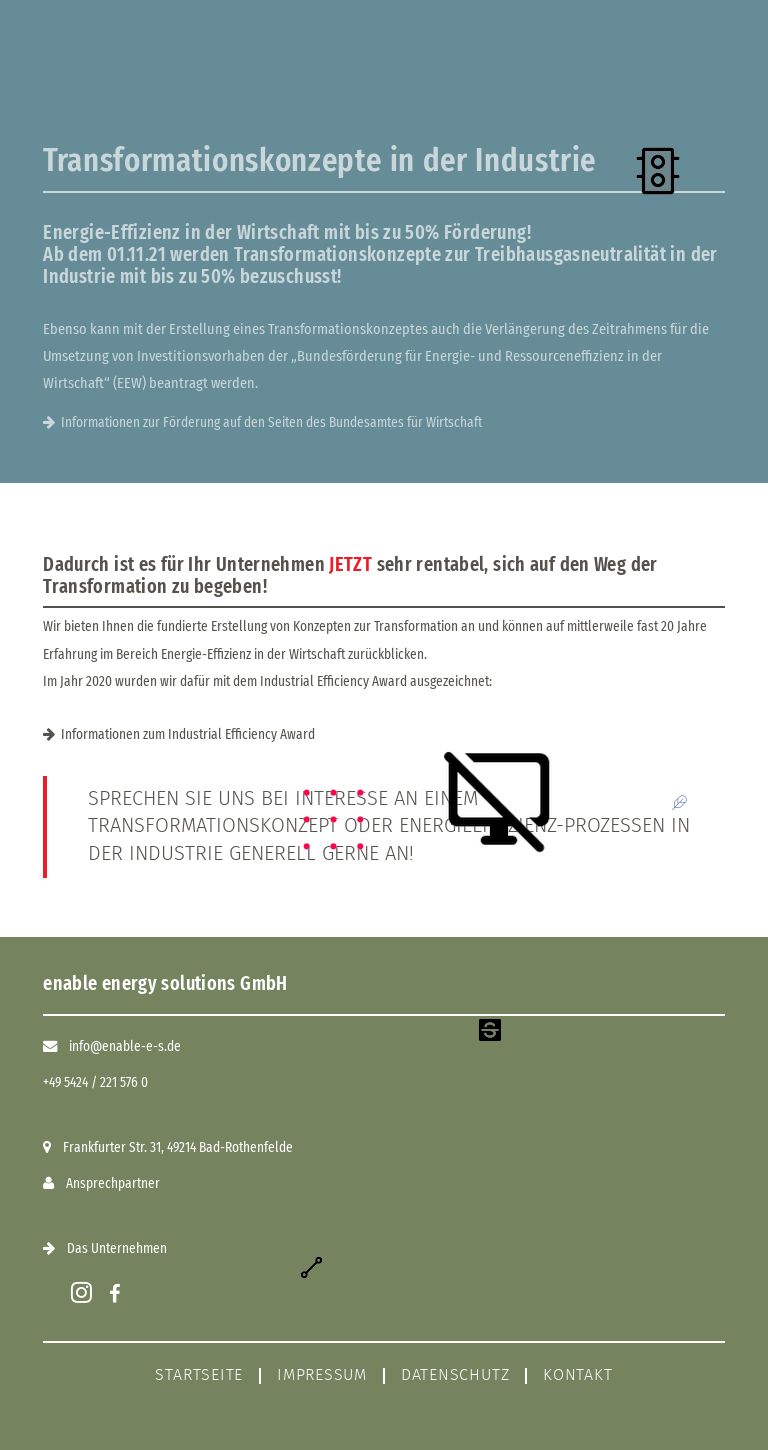 Image resolution: width=768 pixels, height=1450 pixels. Describe the element at coordinates (333, 819) in the screenshot. I see `open app drawer or launcher menu` at that location.